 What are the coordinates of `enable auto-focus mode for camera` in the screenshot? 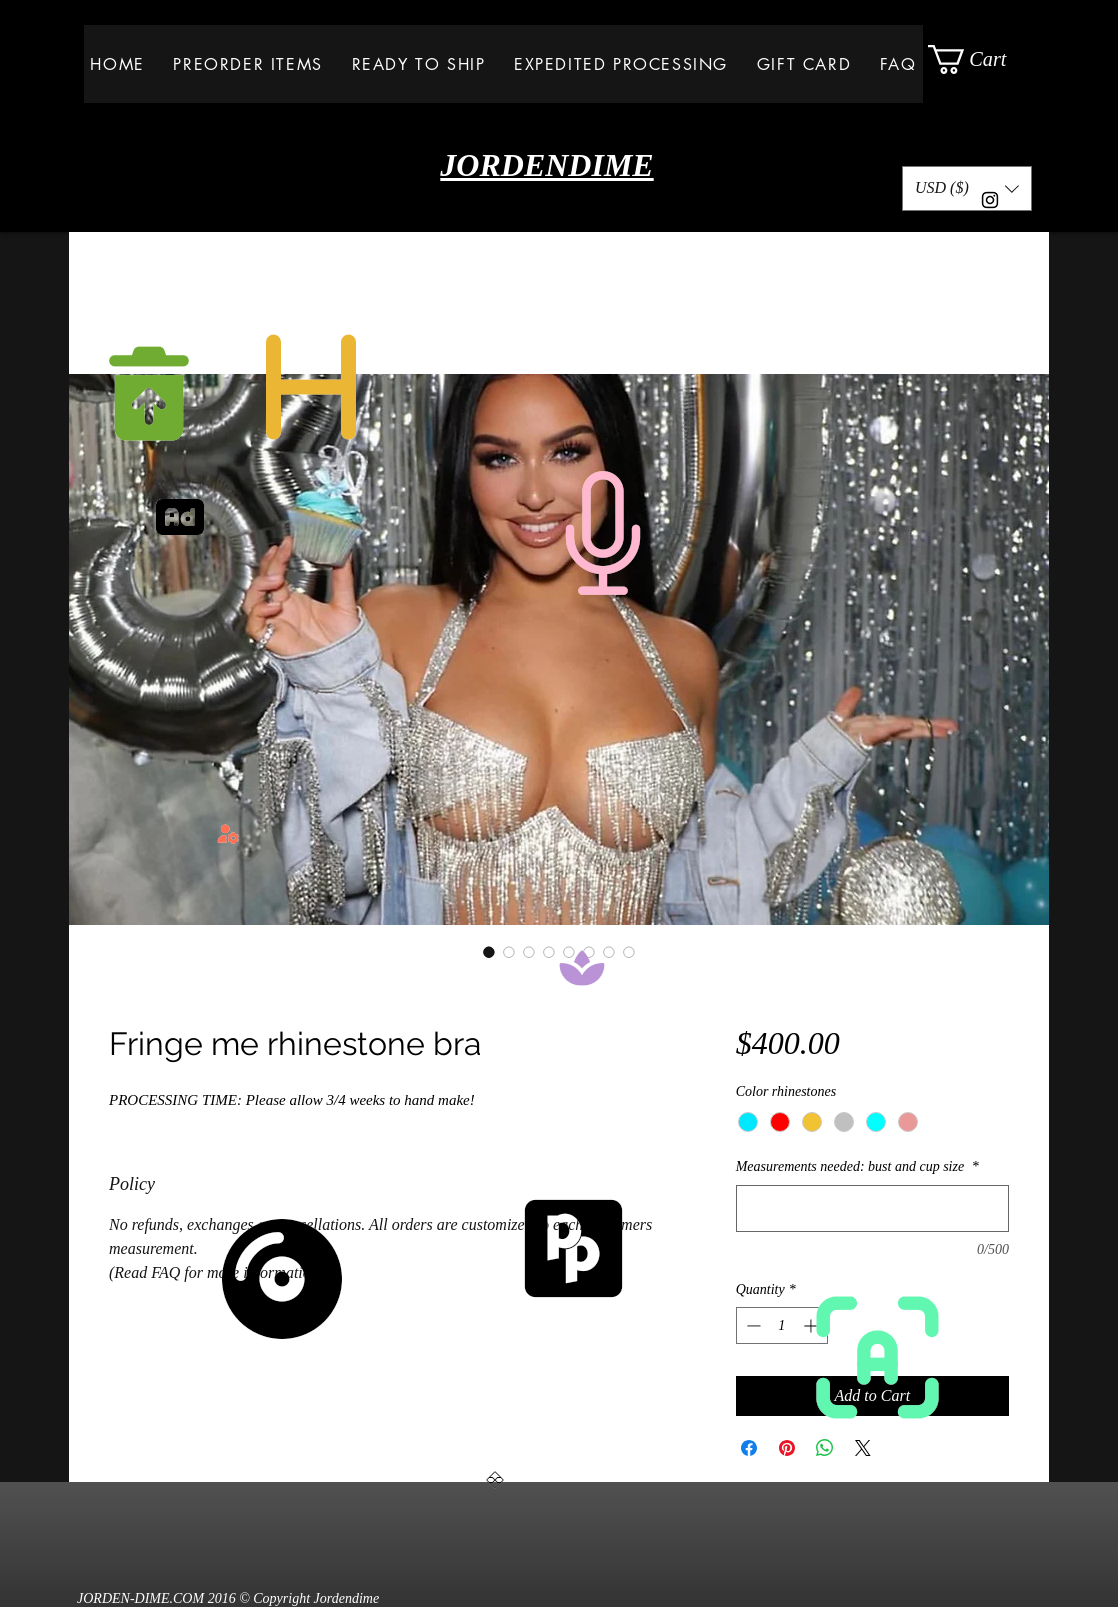 It's located at (877, 1357).